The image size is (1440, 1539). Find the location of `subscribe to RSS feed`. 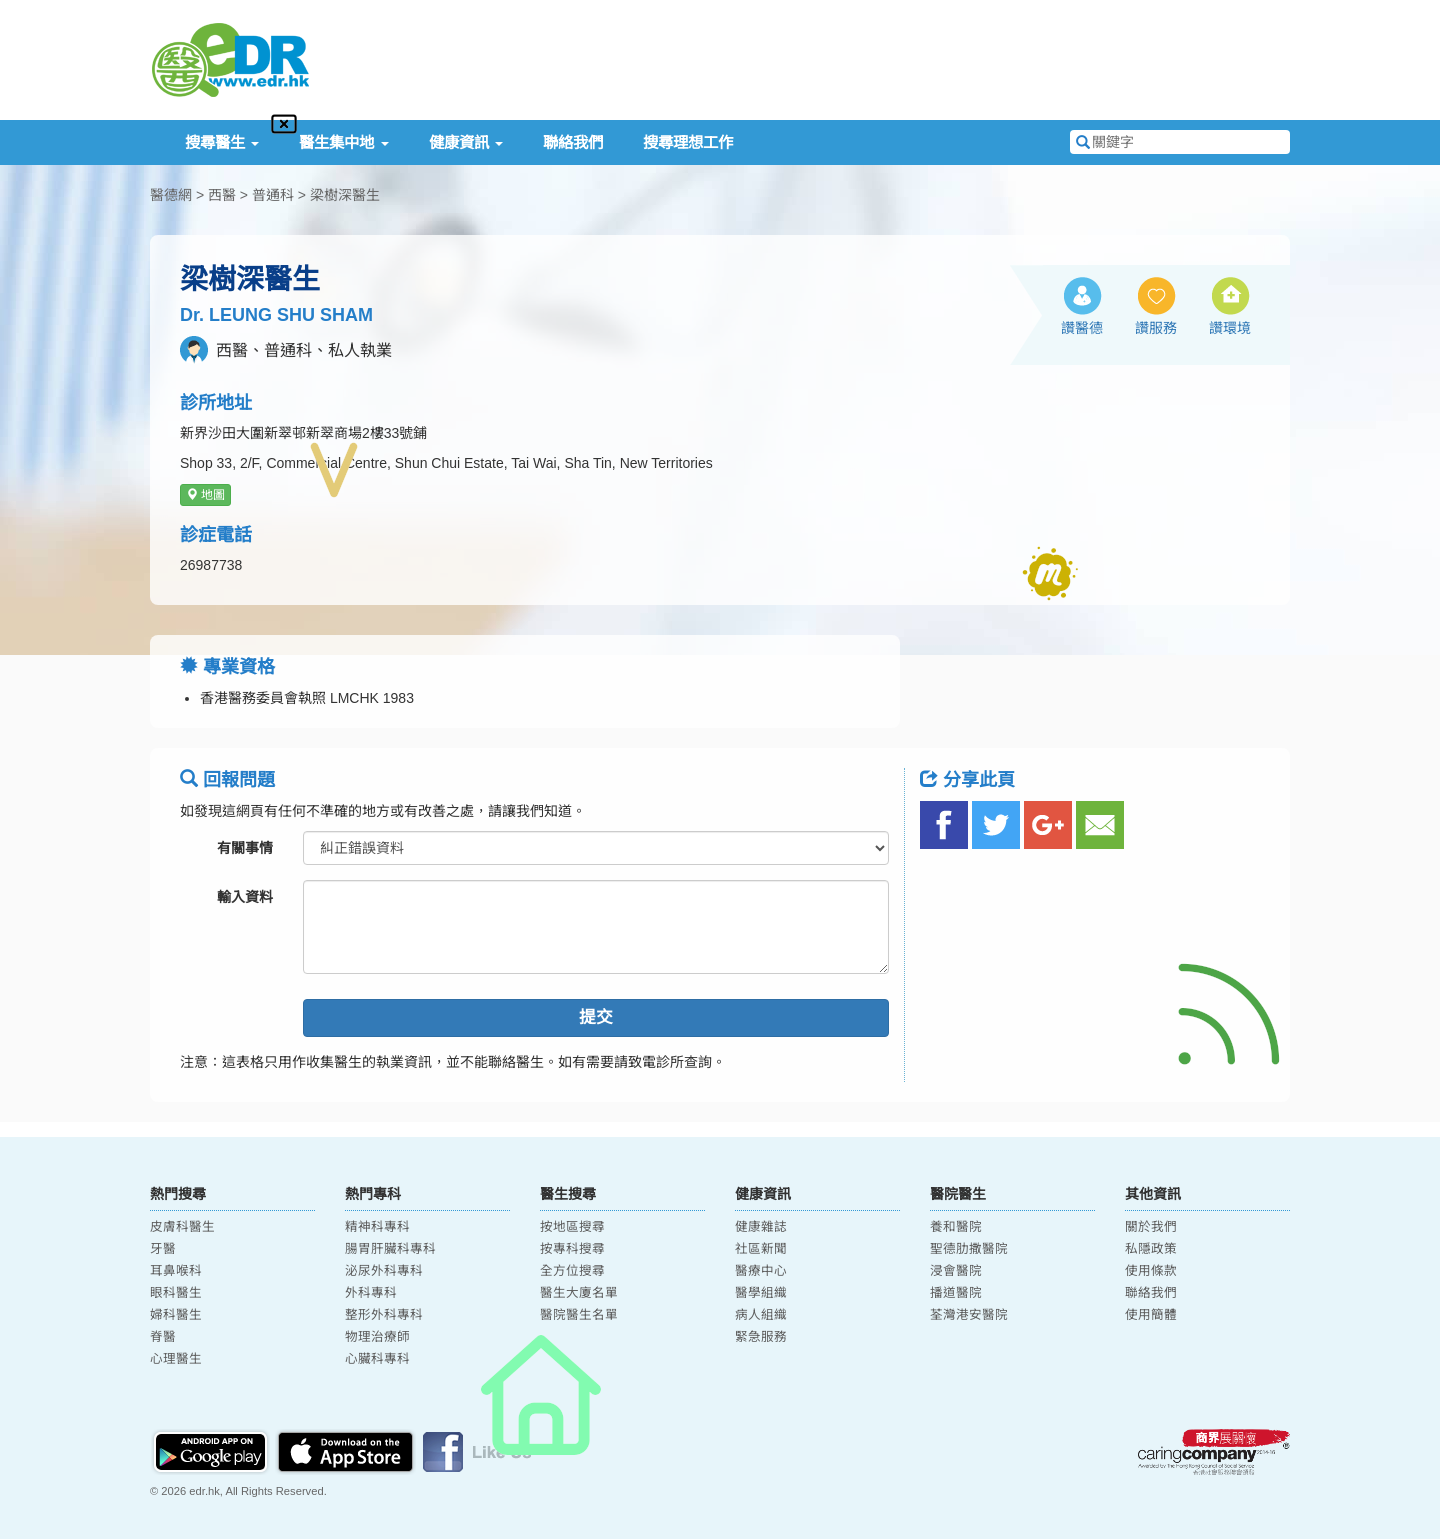

subscribe to RSS feed is located at coordinates (1221, 1021).